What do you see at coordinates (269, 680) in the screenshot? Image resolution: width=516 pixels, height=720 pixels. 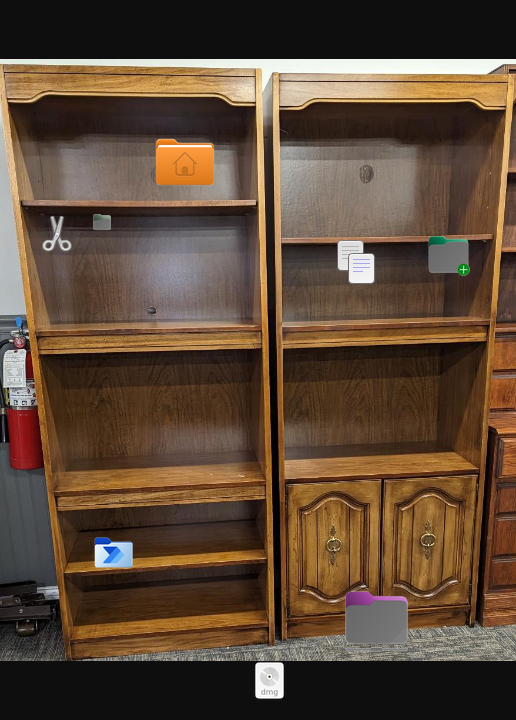 I see `apple disk image file (.dmg)` at bounding box center [269, 680].